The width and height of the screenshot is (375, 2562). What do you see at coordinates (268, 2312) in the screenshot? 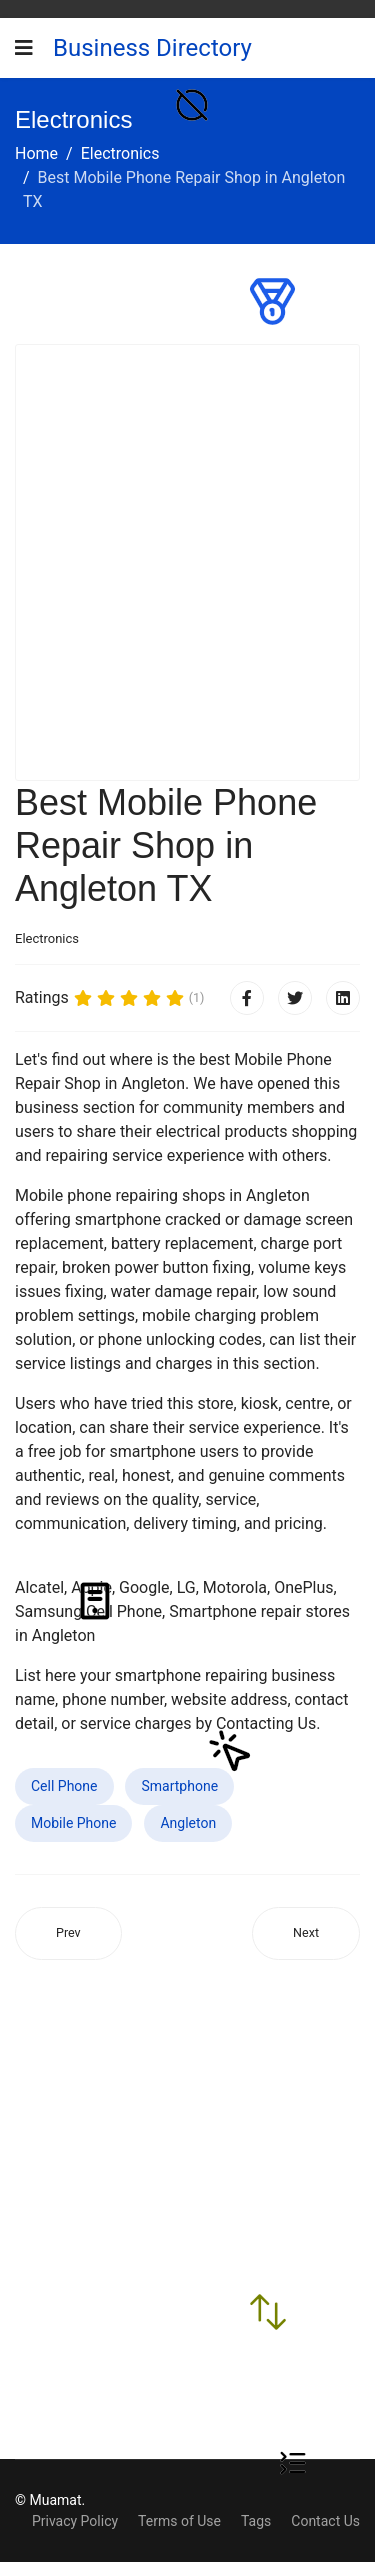
I see `sort items in ascending or descending order` at bounding box center [268, 2312].